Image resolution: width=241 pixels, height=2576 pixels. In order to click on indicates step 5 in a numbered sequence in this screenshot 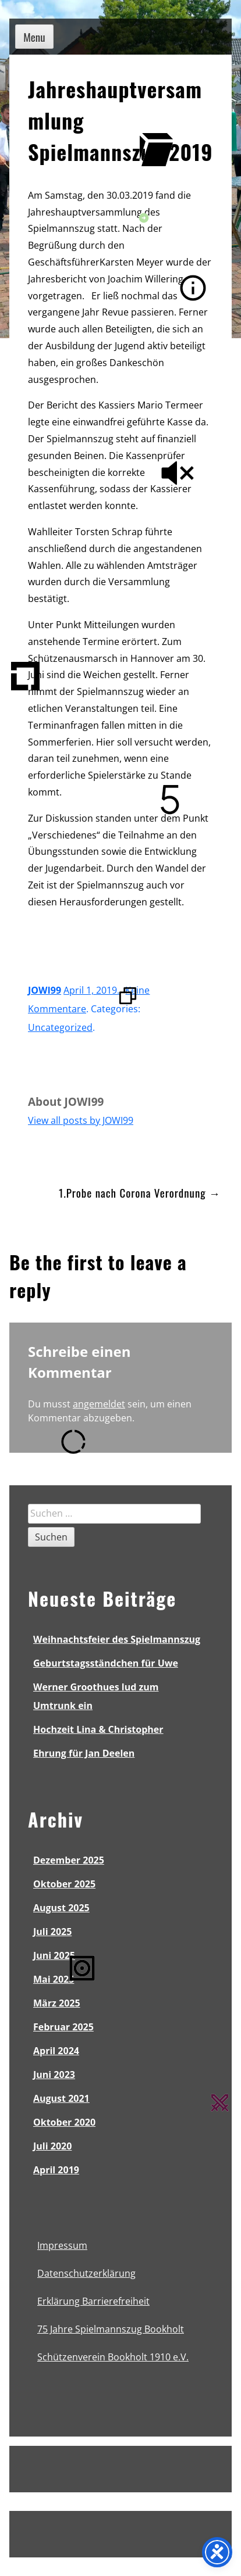, I will do `click(169, 799)`.